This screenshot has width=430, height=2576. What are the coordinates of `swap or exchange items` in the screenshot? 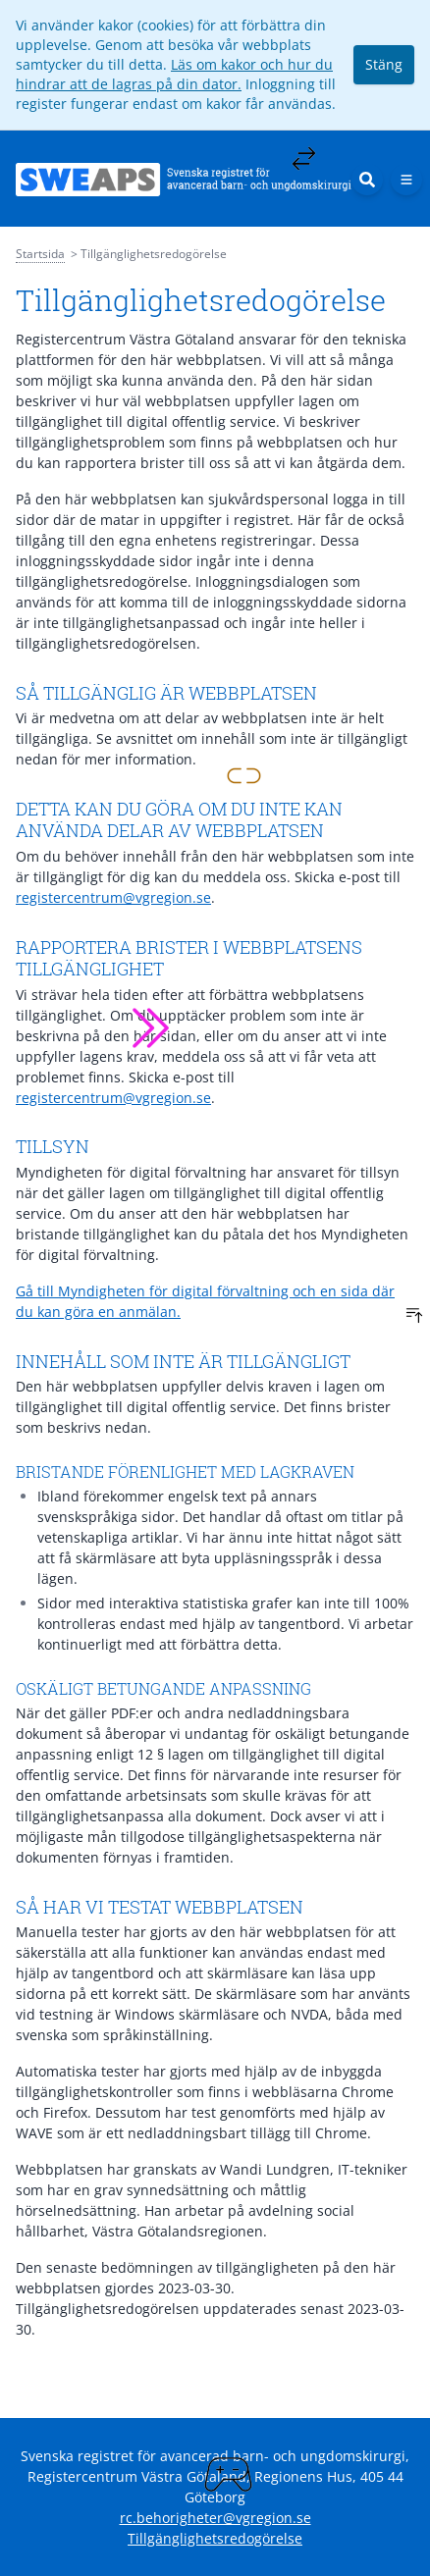 It's located at (303, 158).